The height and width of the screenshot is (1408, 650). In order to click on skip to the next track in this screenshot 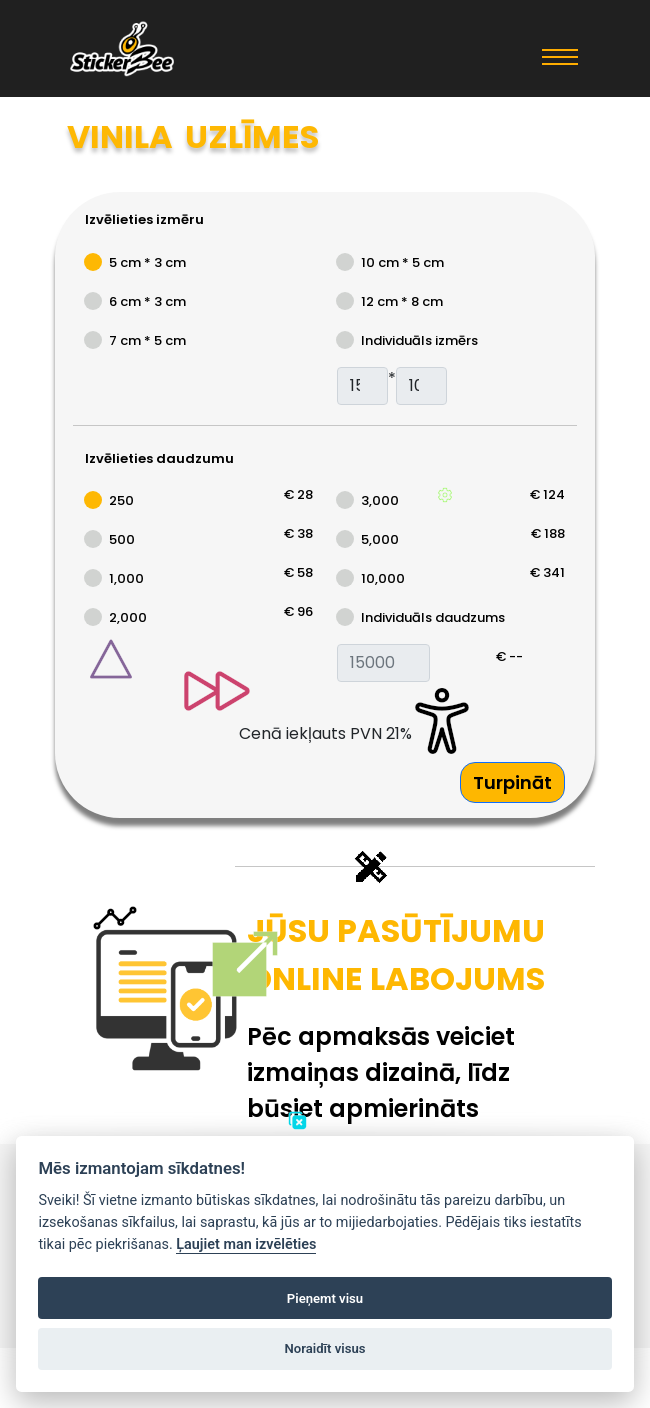, I will do `click(217, 691)`.